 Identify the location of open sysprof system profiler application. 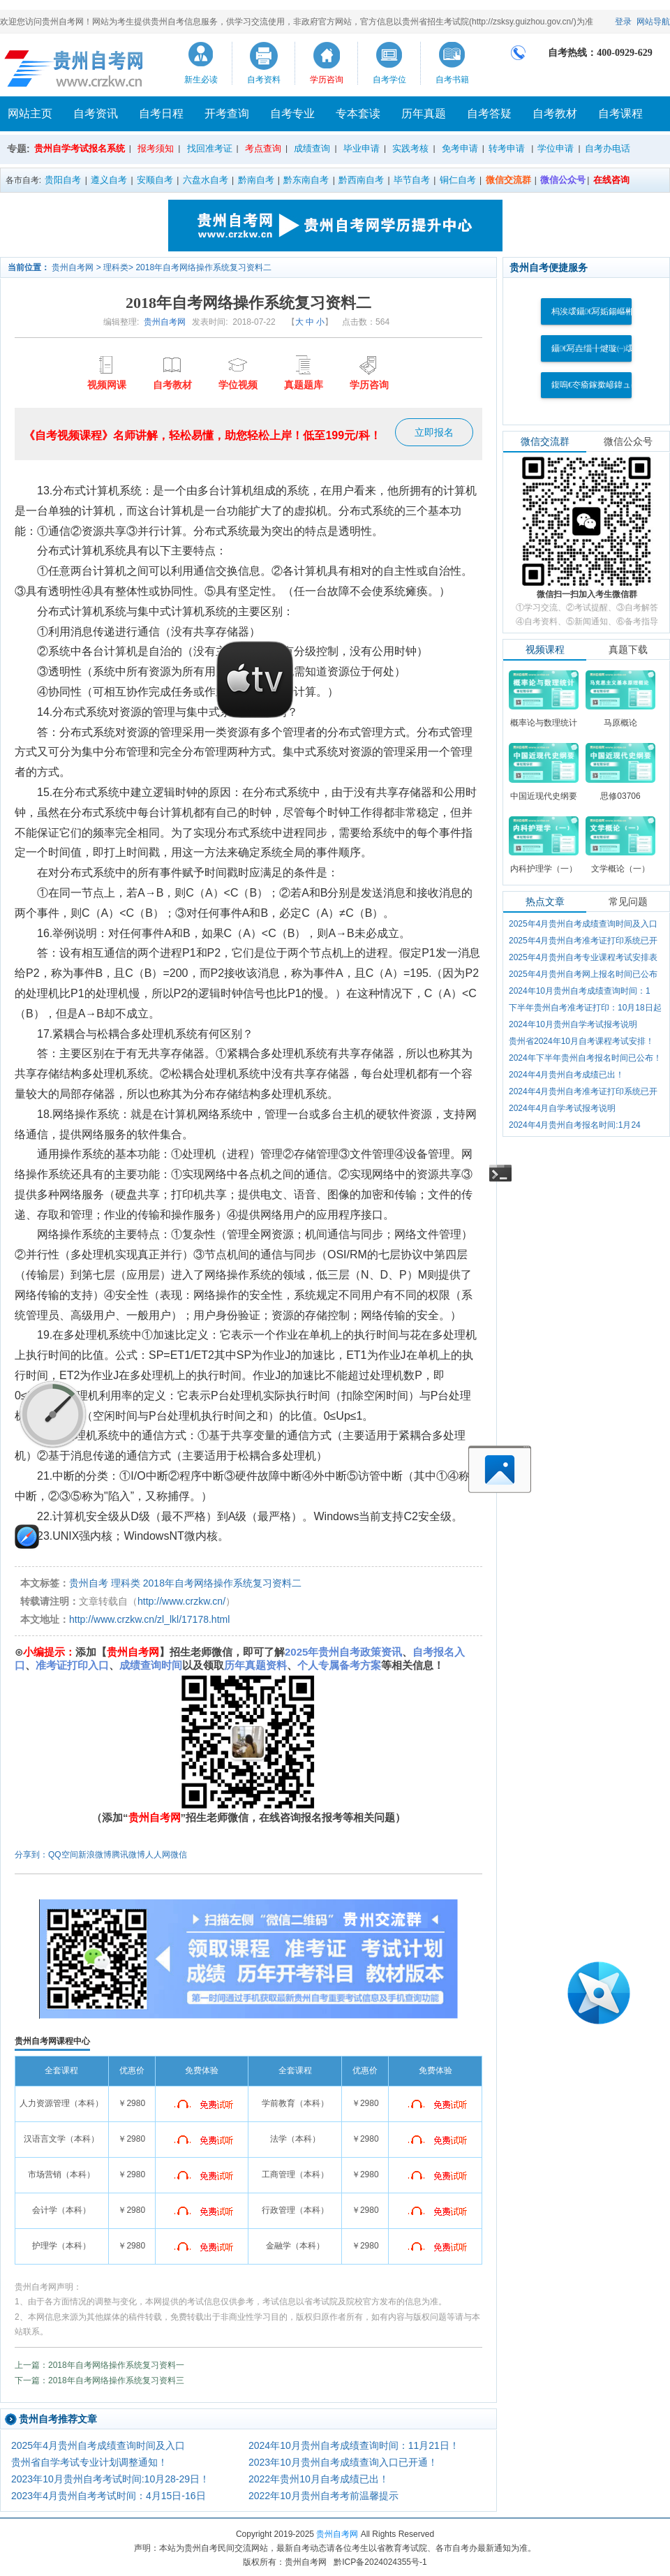
(52, 1414).